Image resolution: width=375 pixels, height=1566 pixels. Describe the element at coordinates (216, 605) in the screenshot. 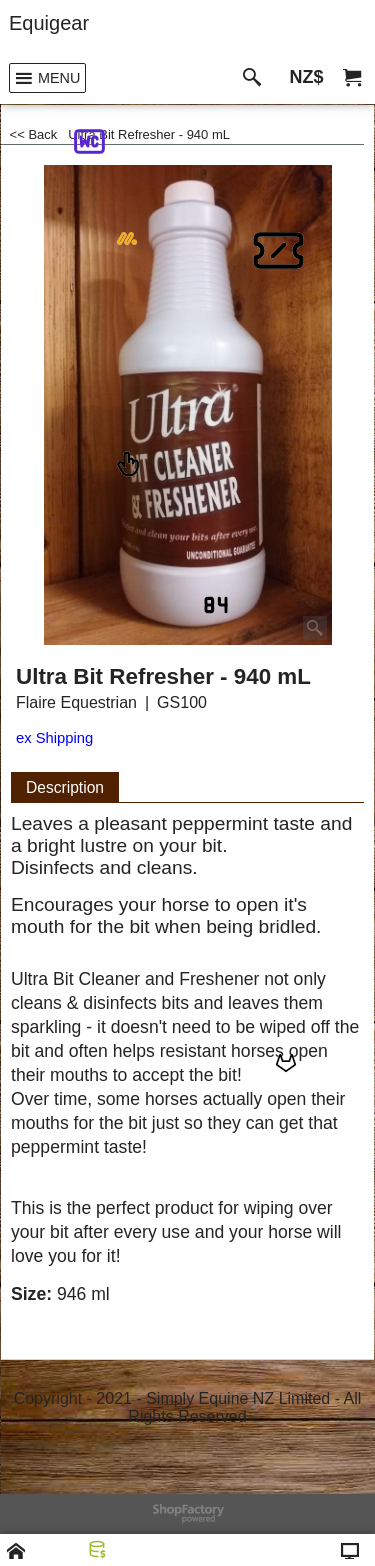

I see `indicates item number 84 in a list or sequence` at that location.